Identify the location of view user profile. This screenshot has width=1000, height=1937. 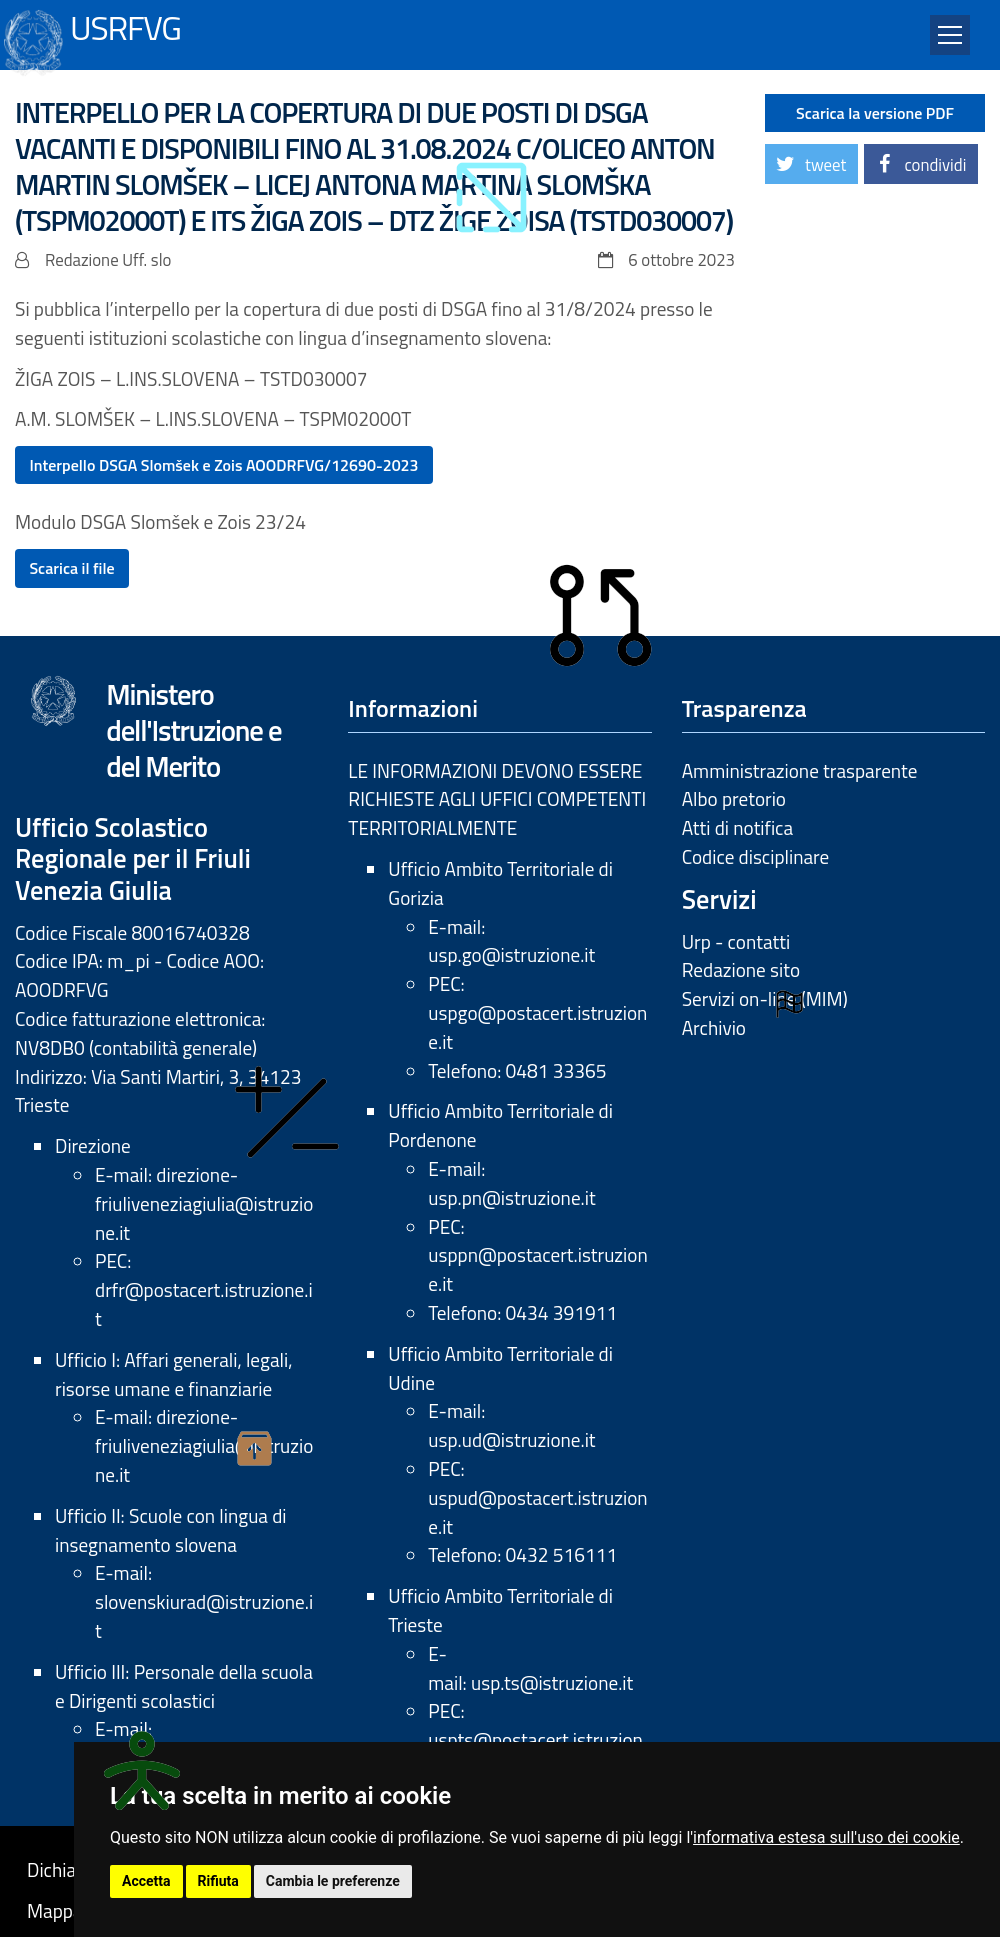
(142, 1772).